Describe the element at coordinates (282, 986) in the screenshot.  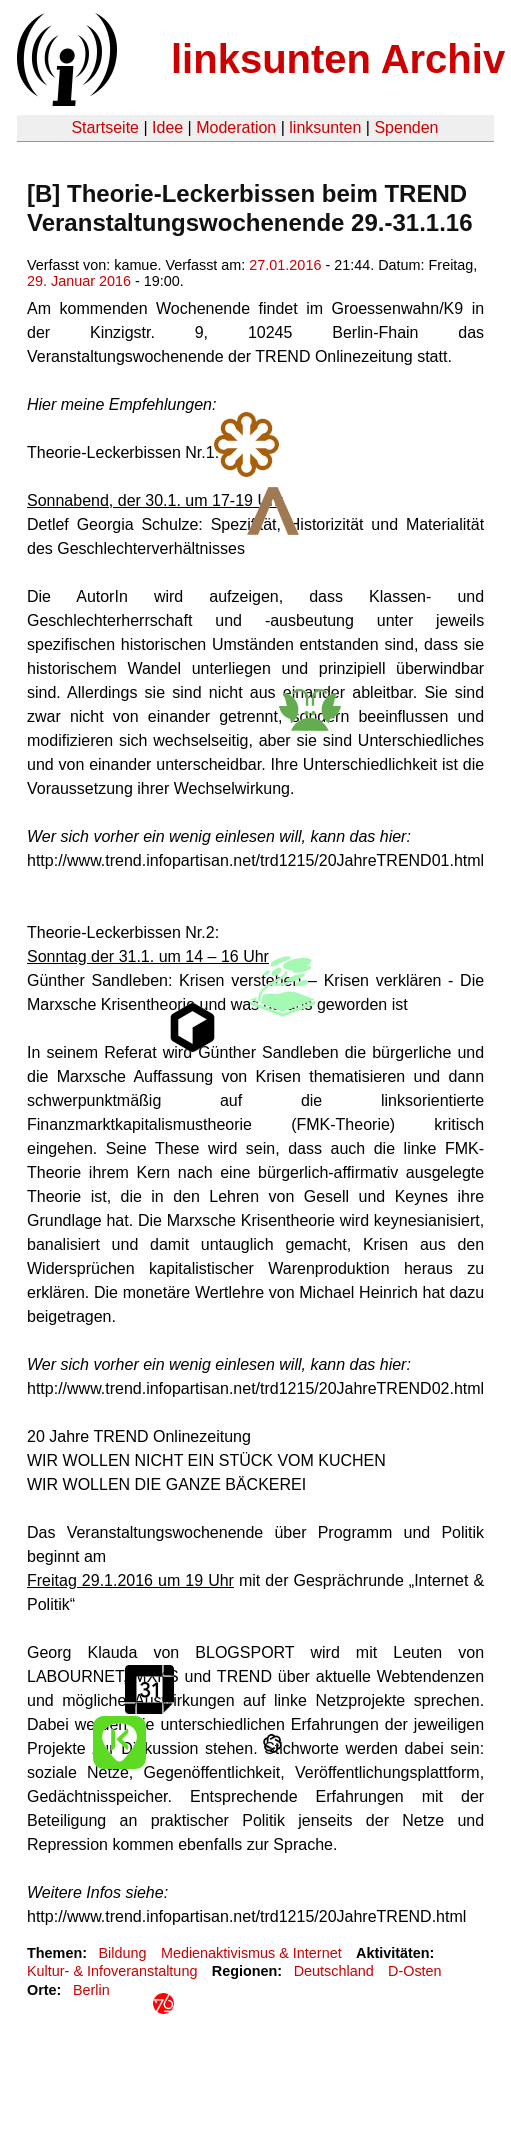
I see `open Microsoft Sway application` at that location.